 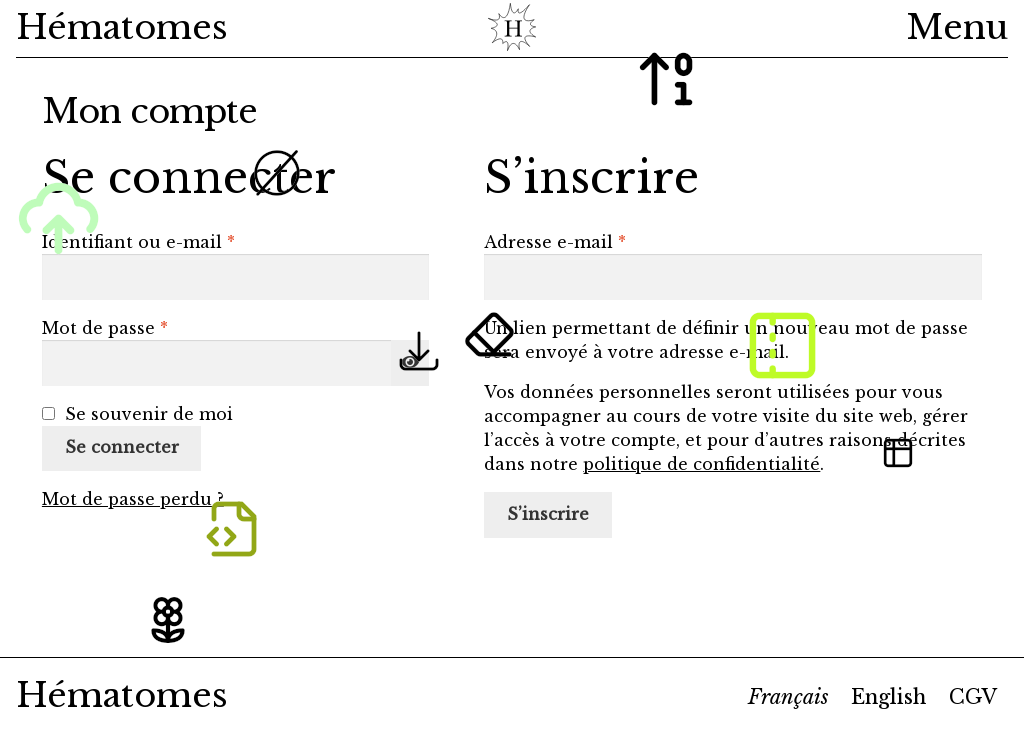 What do you see at coordinates (782, 345) in the screenshot?
I see `toggle left sidebar panel` at bounding box center [782, 345].